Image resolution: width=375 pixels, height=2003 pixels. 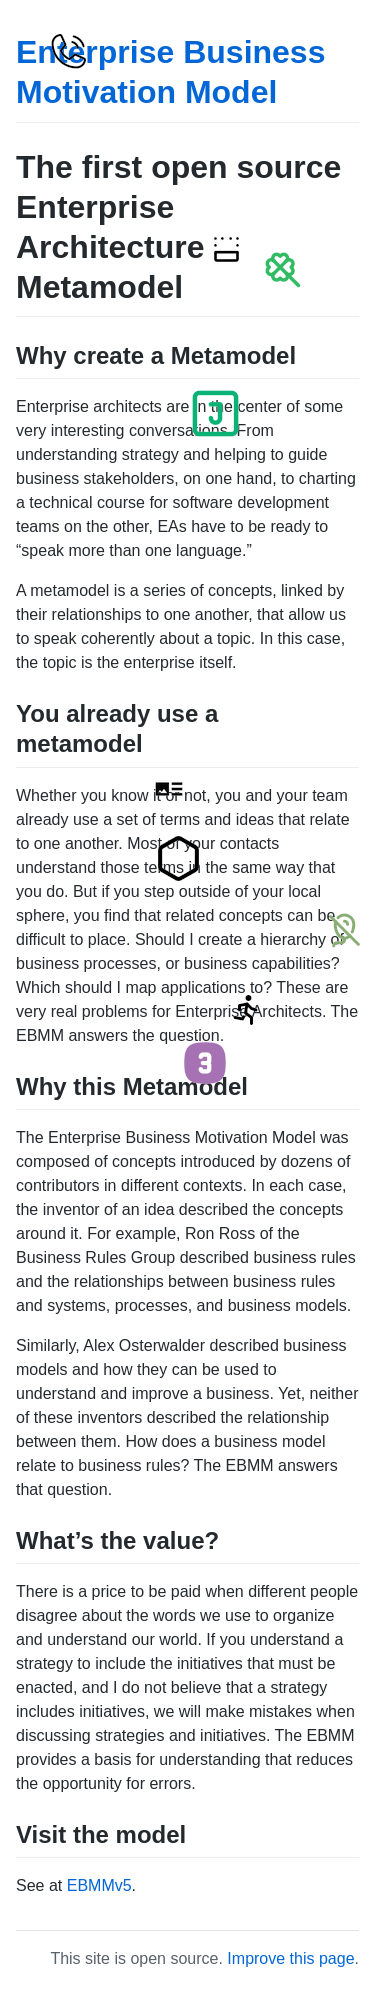 What do you see at coordinates (178, 858) in the screenshot?
I see `indicates a hexagonal shape or geometric element` at bounding box center [178, 858].